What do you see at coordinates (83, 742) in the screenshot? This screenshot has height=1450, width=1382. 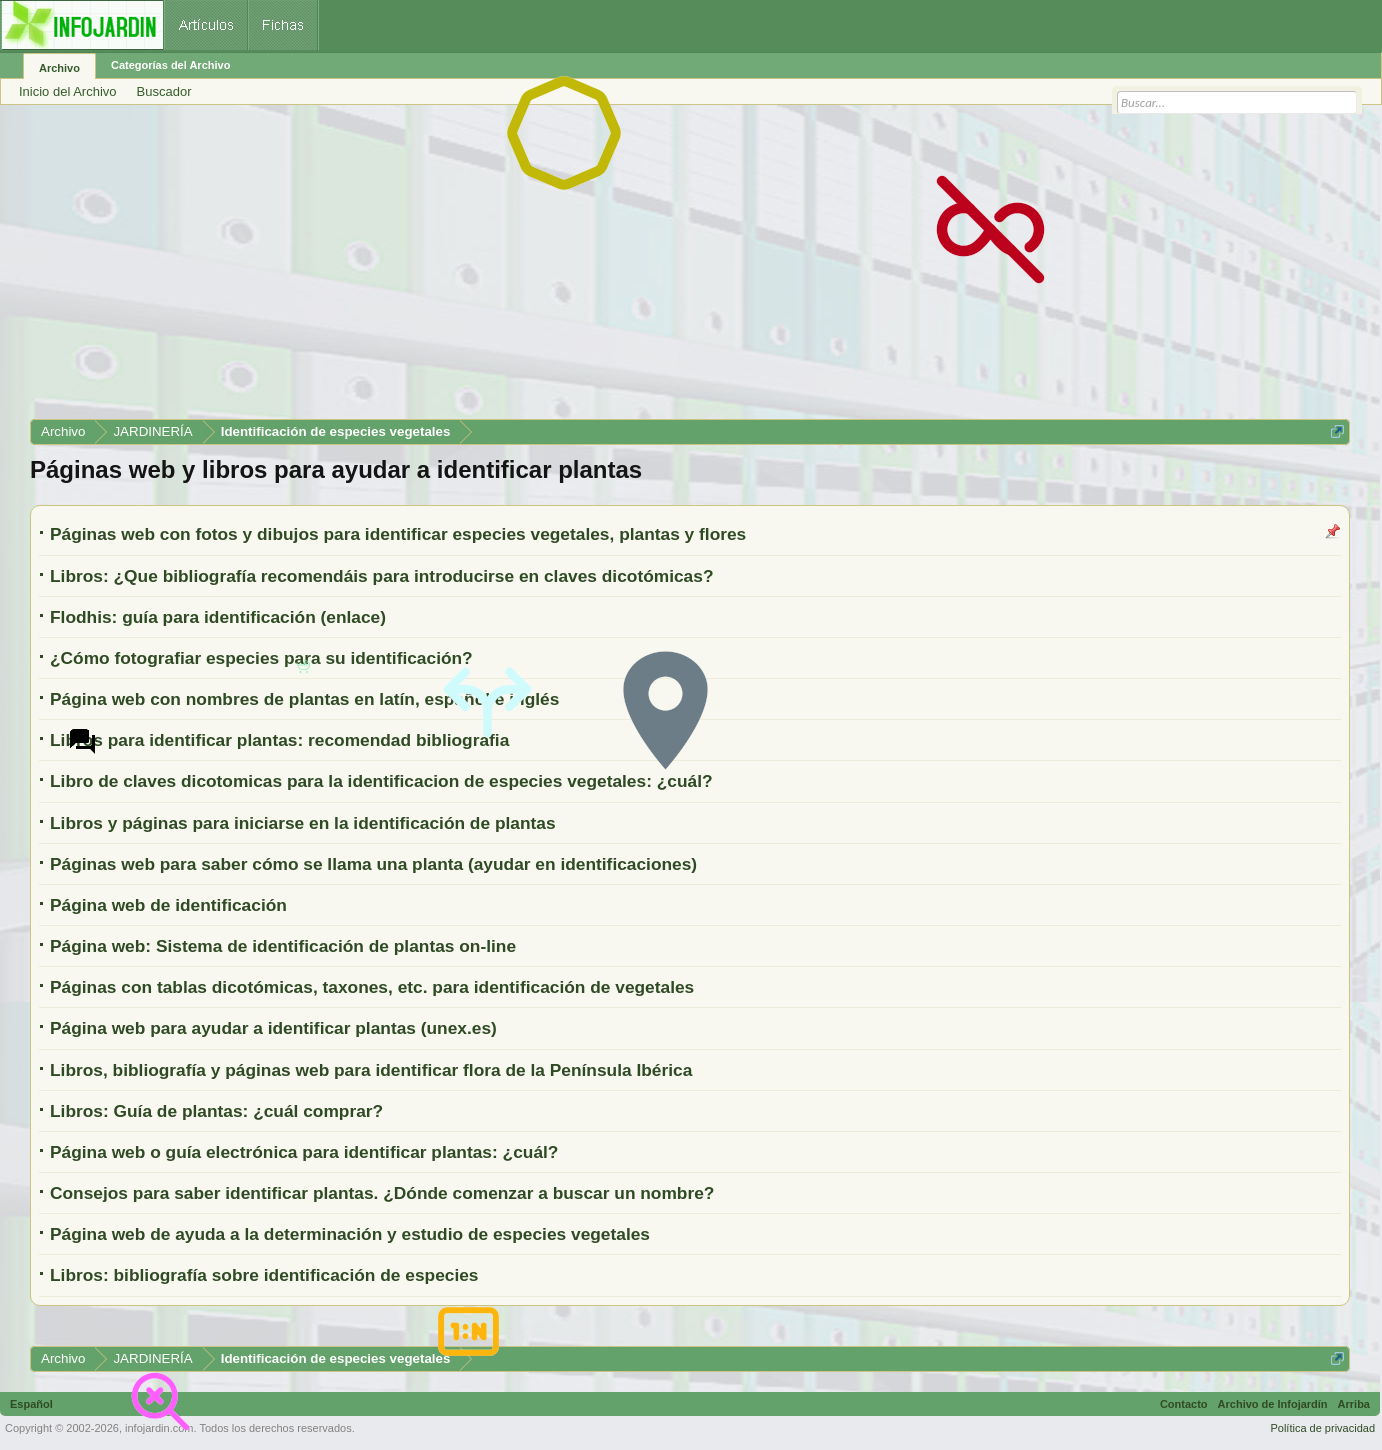 I see `open chat or messaging` at bounding box center [83, 742].